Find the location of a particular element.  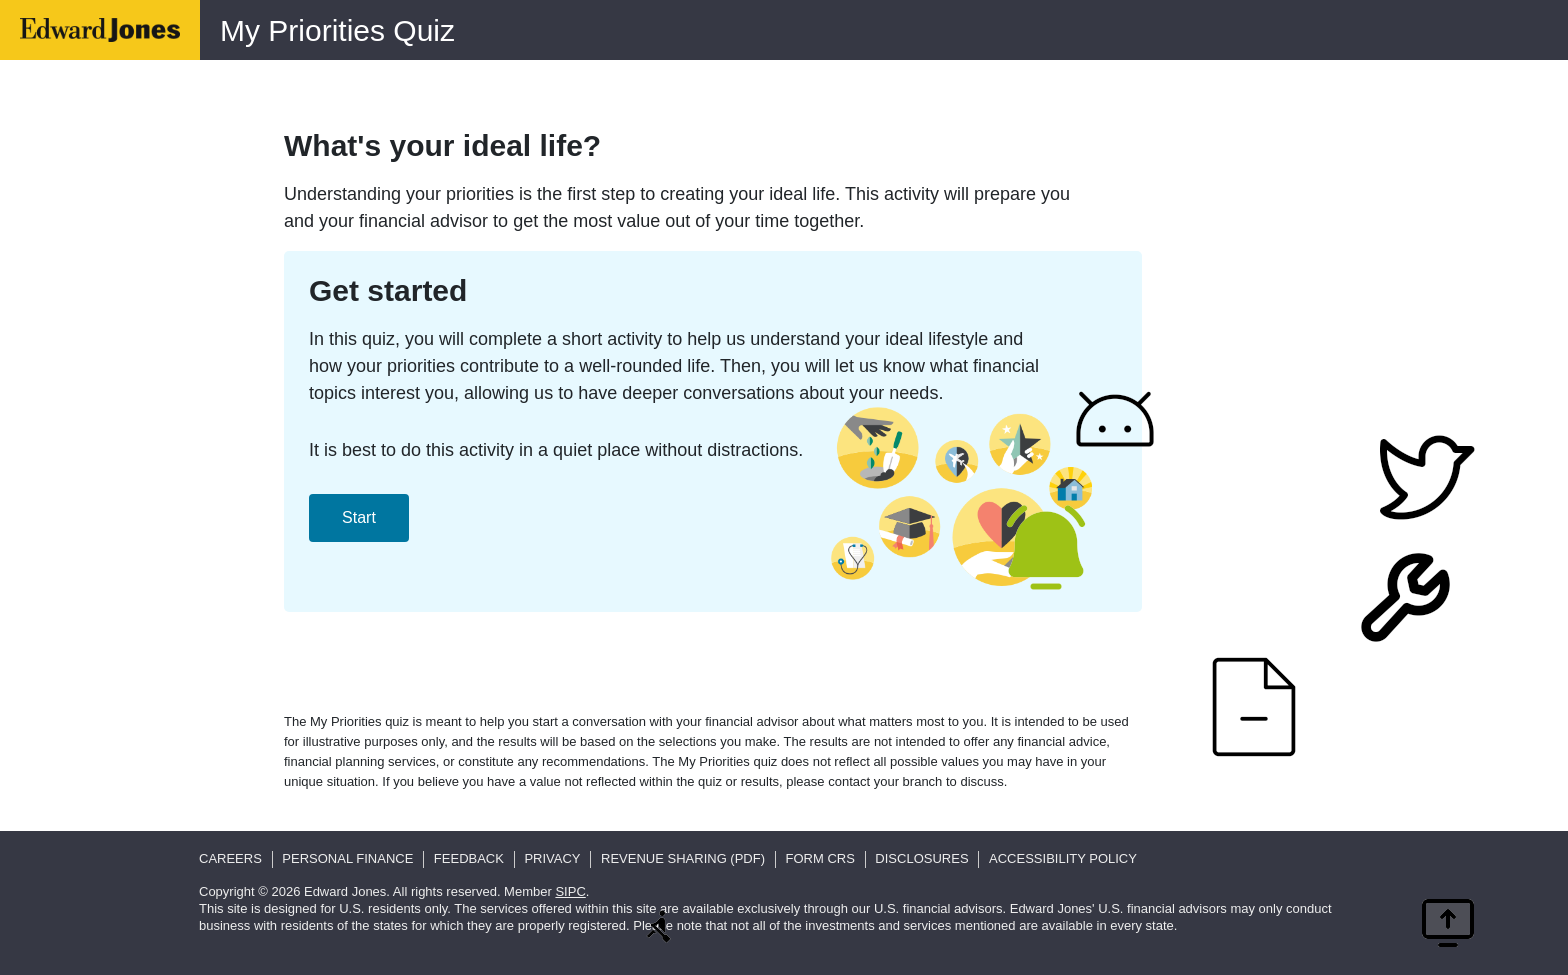

remove a file from the list is located at coordinates (1254, 707).